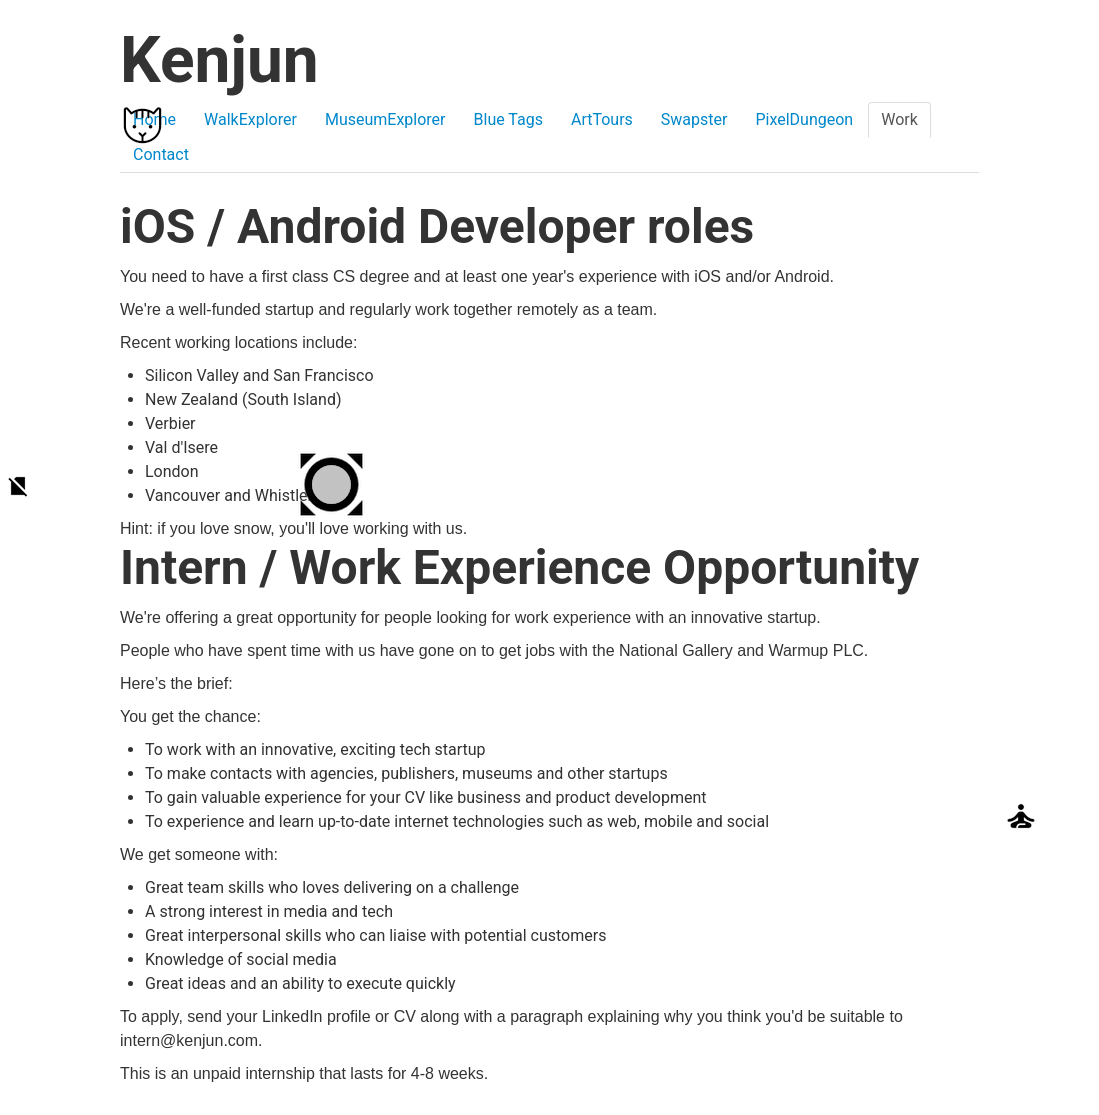 This screenshot has height=1115, width=1099. Describe the element at coordinates (142, 124) in the screenshot. I see `view pet or animal-related content` at that location.